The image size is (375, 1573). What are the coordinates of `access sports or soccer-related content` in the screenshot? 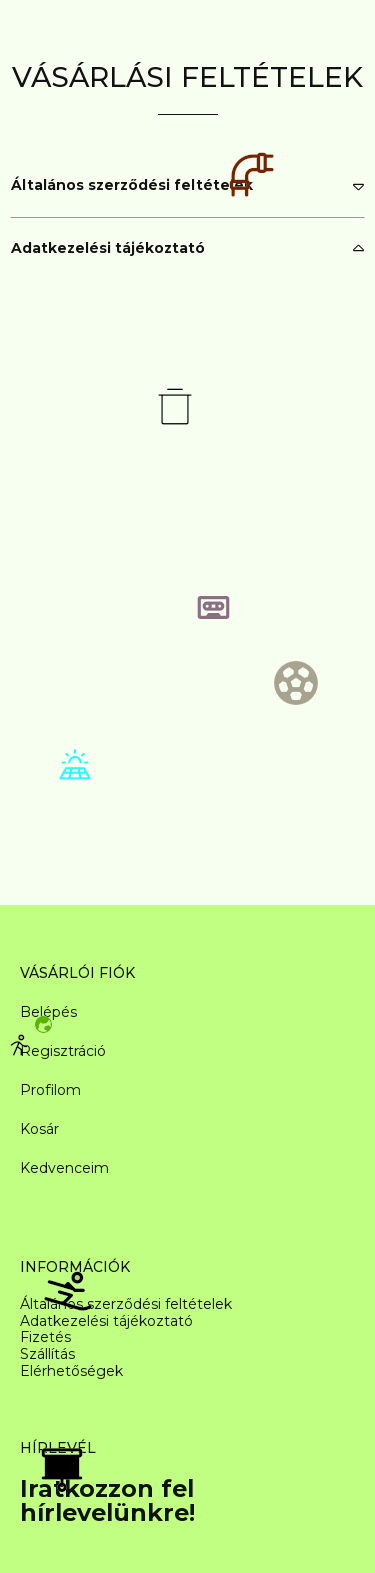 It's located at (296, 683).